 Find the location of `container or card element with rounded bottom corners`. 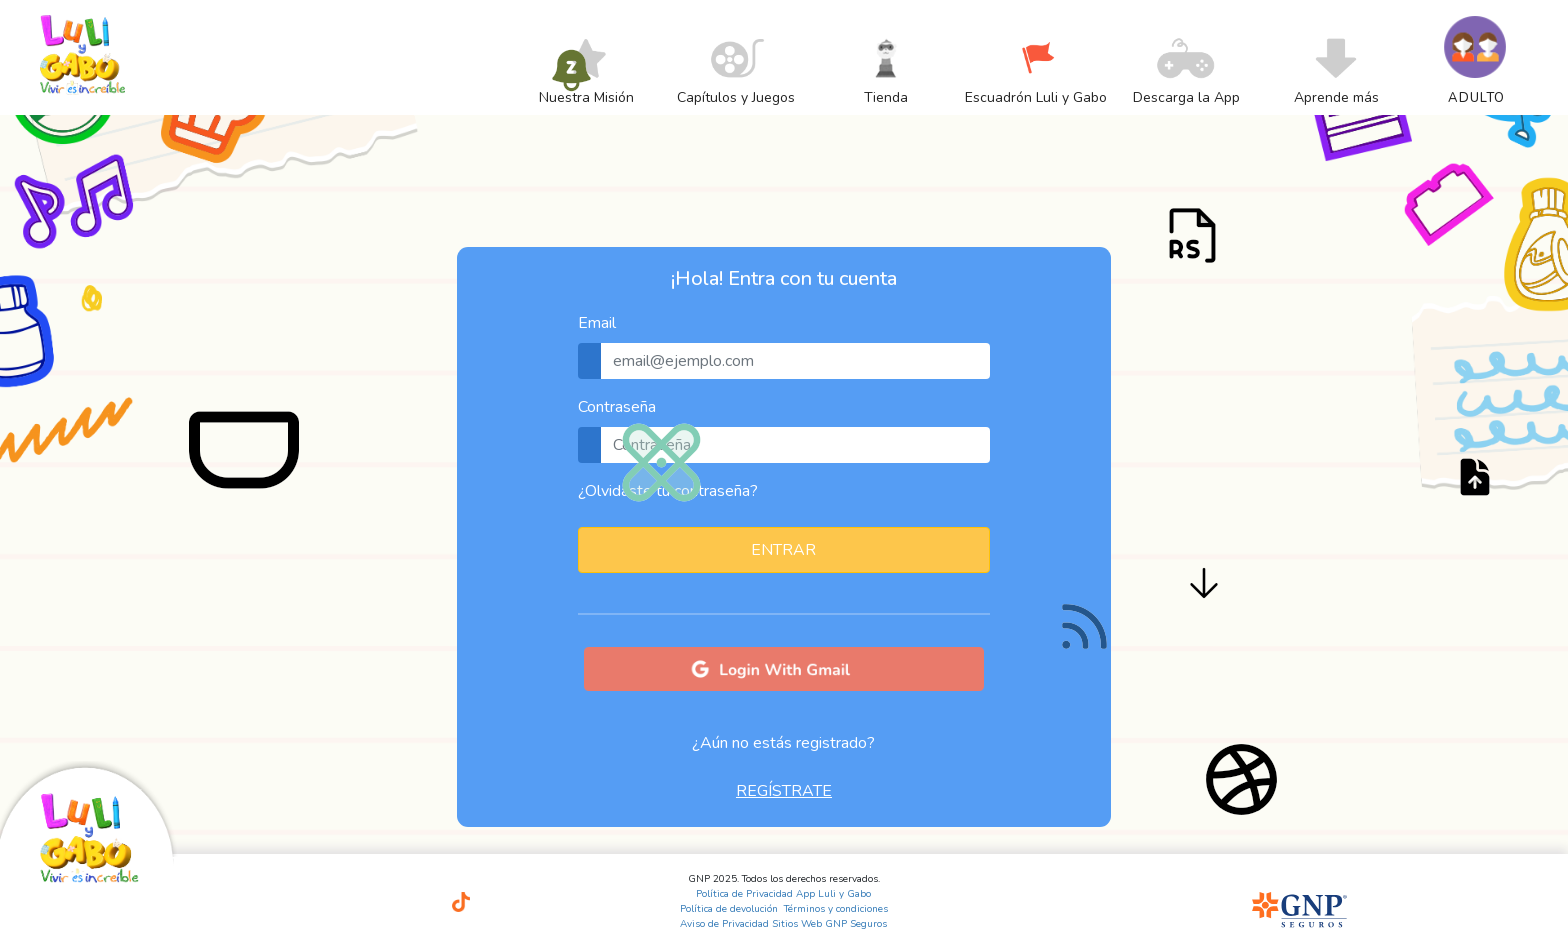

container or card element with rounded bottom corners is located at coordinates (244, 450).